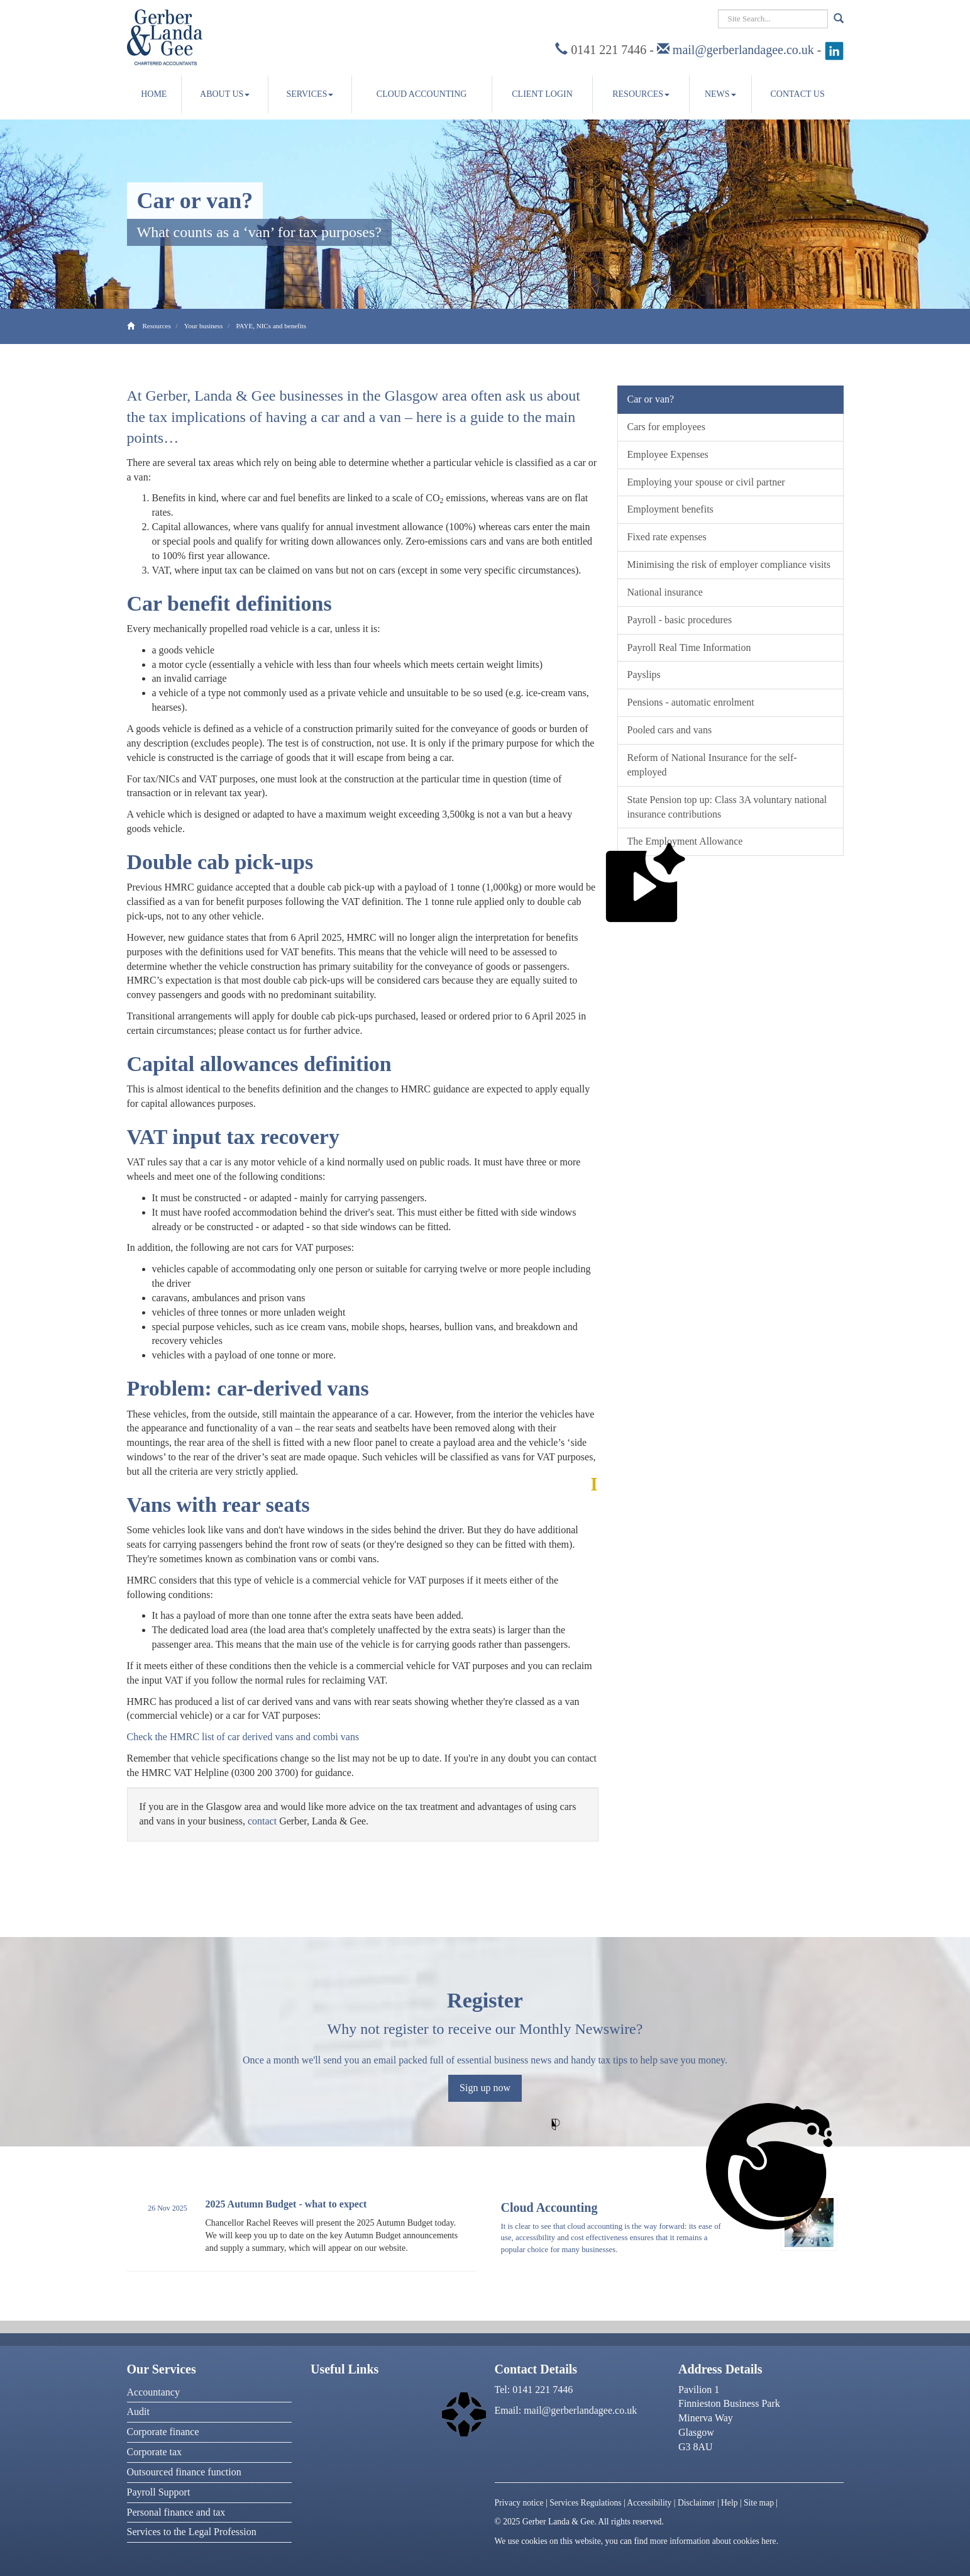  I want to click on visit the IGN gaming news and reviews website, so click(464, 2414).